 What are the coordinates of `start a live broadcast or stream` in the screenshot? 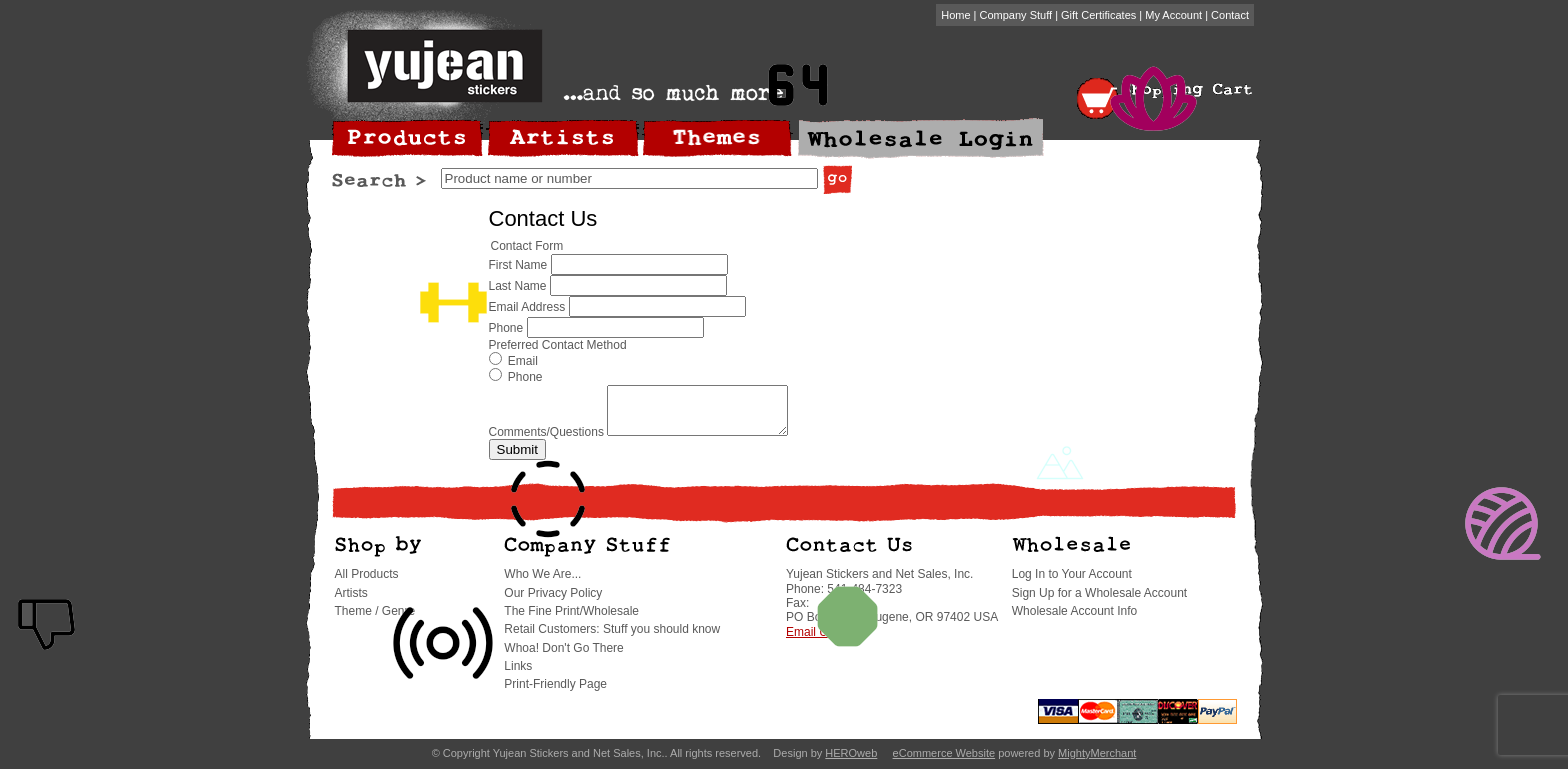 It's located at (443, 643).